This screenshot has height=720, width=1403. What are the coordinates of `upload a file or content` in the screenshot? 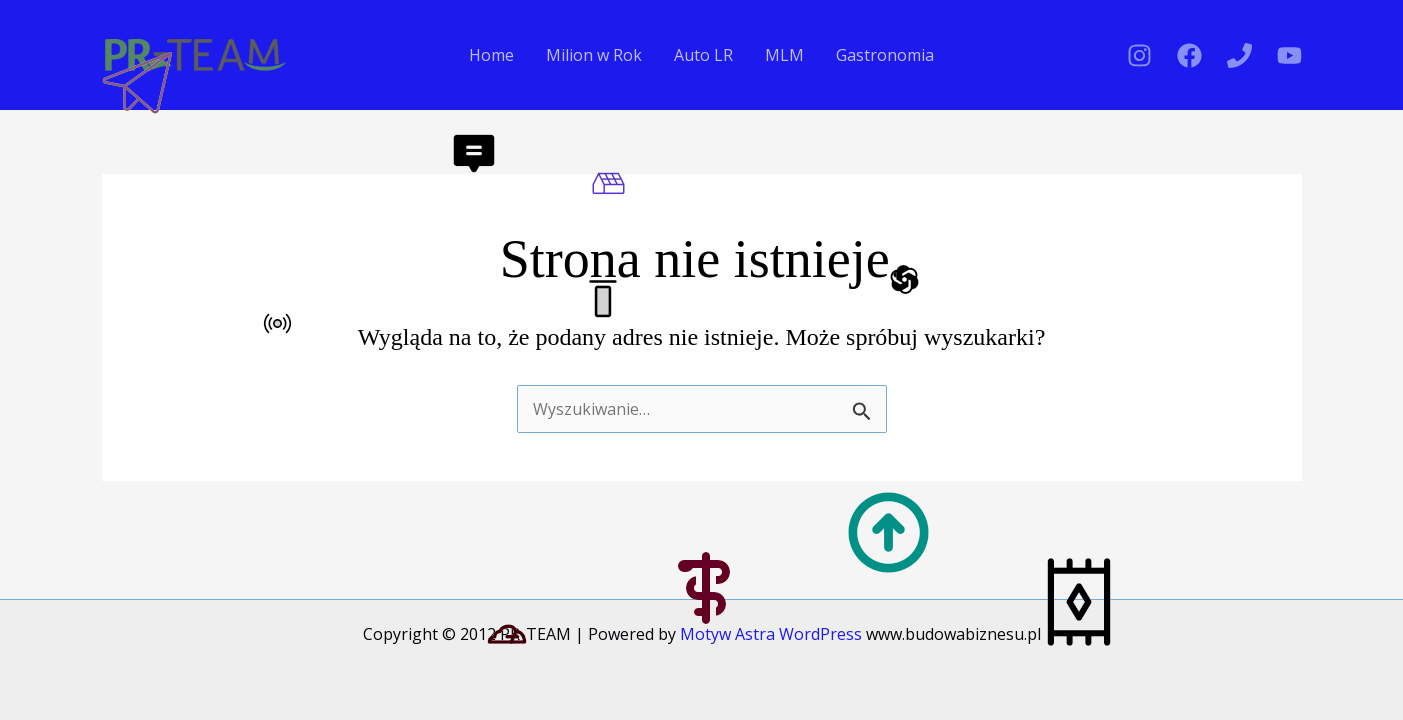 It's located at (888, 532).